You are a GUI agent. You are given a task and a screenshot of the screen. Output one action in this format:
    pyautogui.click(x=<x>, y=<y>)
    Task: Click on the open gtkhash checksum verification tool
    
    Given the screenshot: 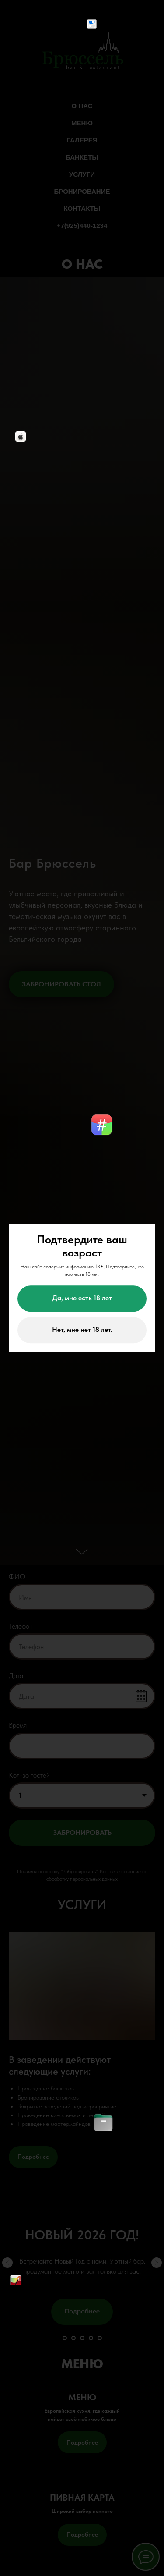 What is the action you would take?
    pyautogui.click(x=101, y=1125)
    